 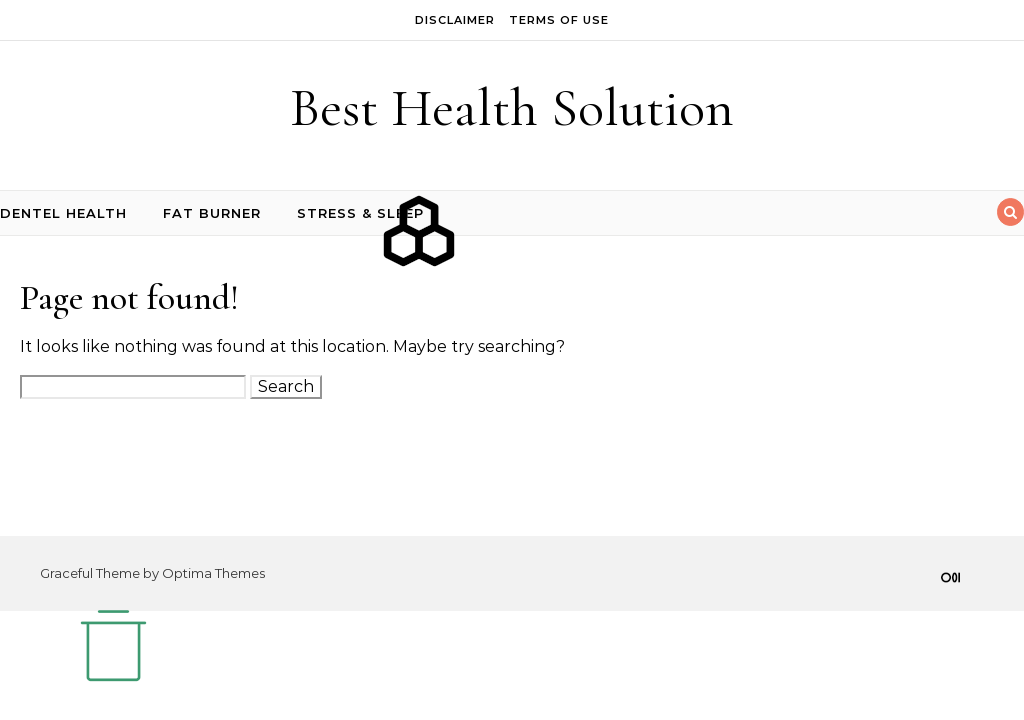 I want to click on delete selected item, so click(x=113, y=648).